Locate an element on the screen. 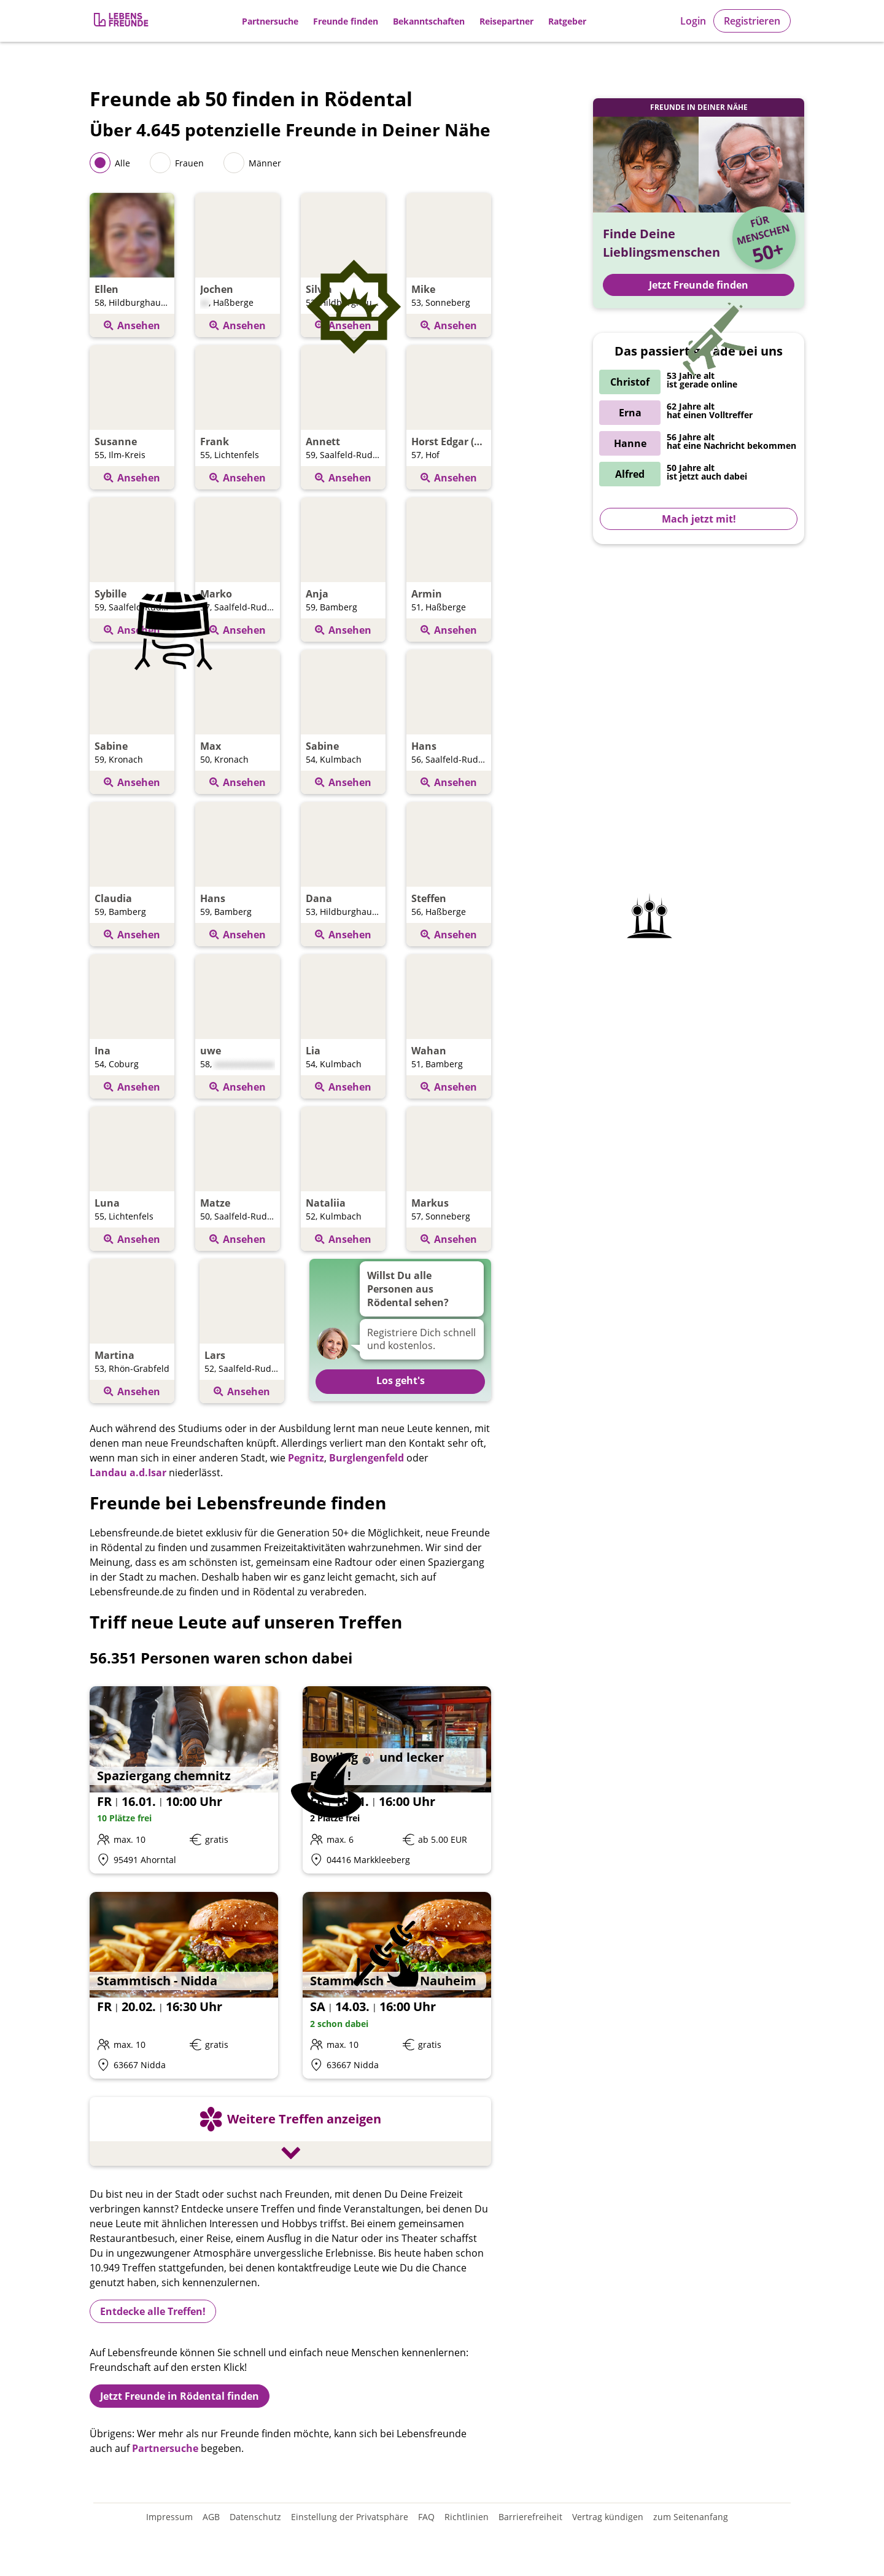 The width and height of the screenshot is (884, 2576). select mp5 submachine gun in weapon loadout is located at coordinates (714, 340).